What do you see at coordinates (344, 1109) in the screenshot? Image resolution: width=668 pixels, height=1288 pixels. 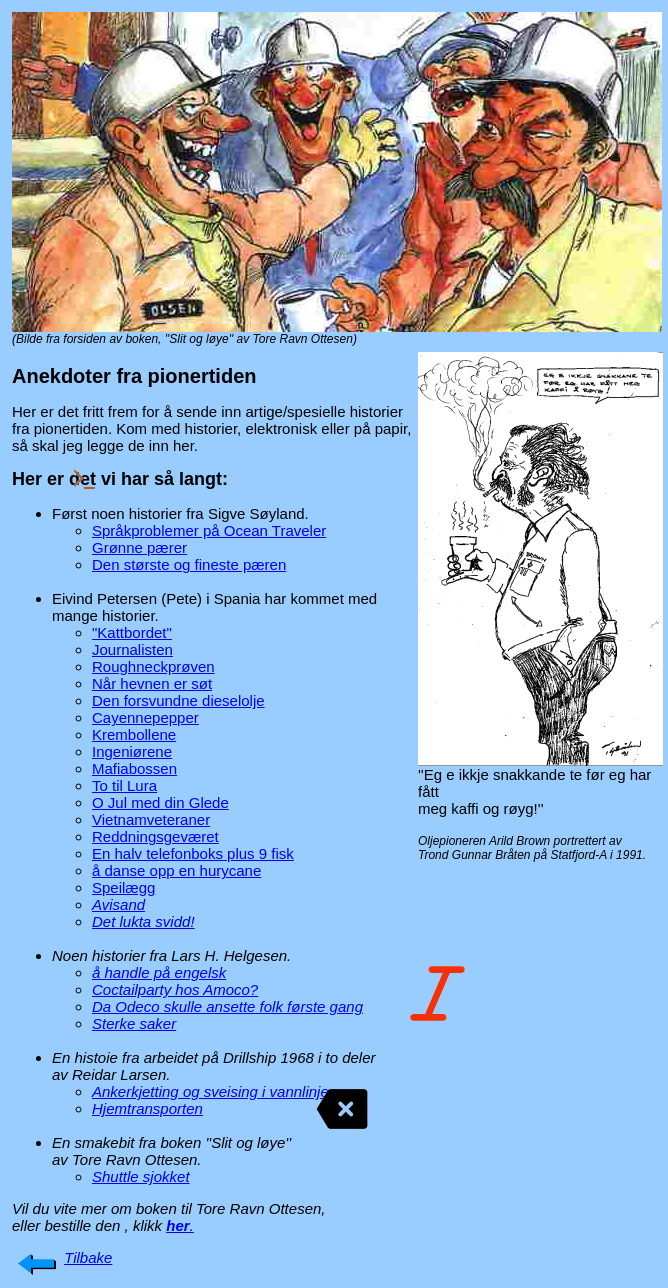 I see `delete the previous character` at bounding box center [344, 1109].